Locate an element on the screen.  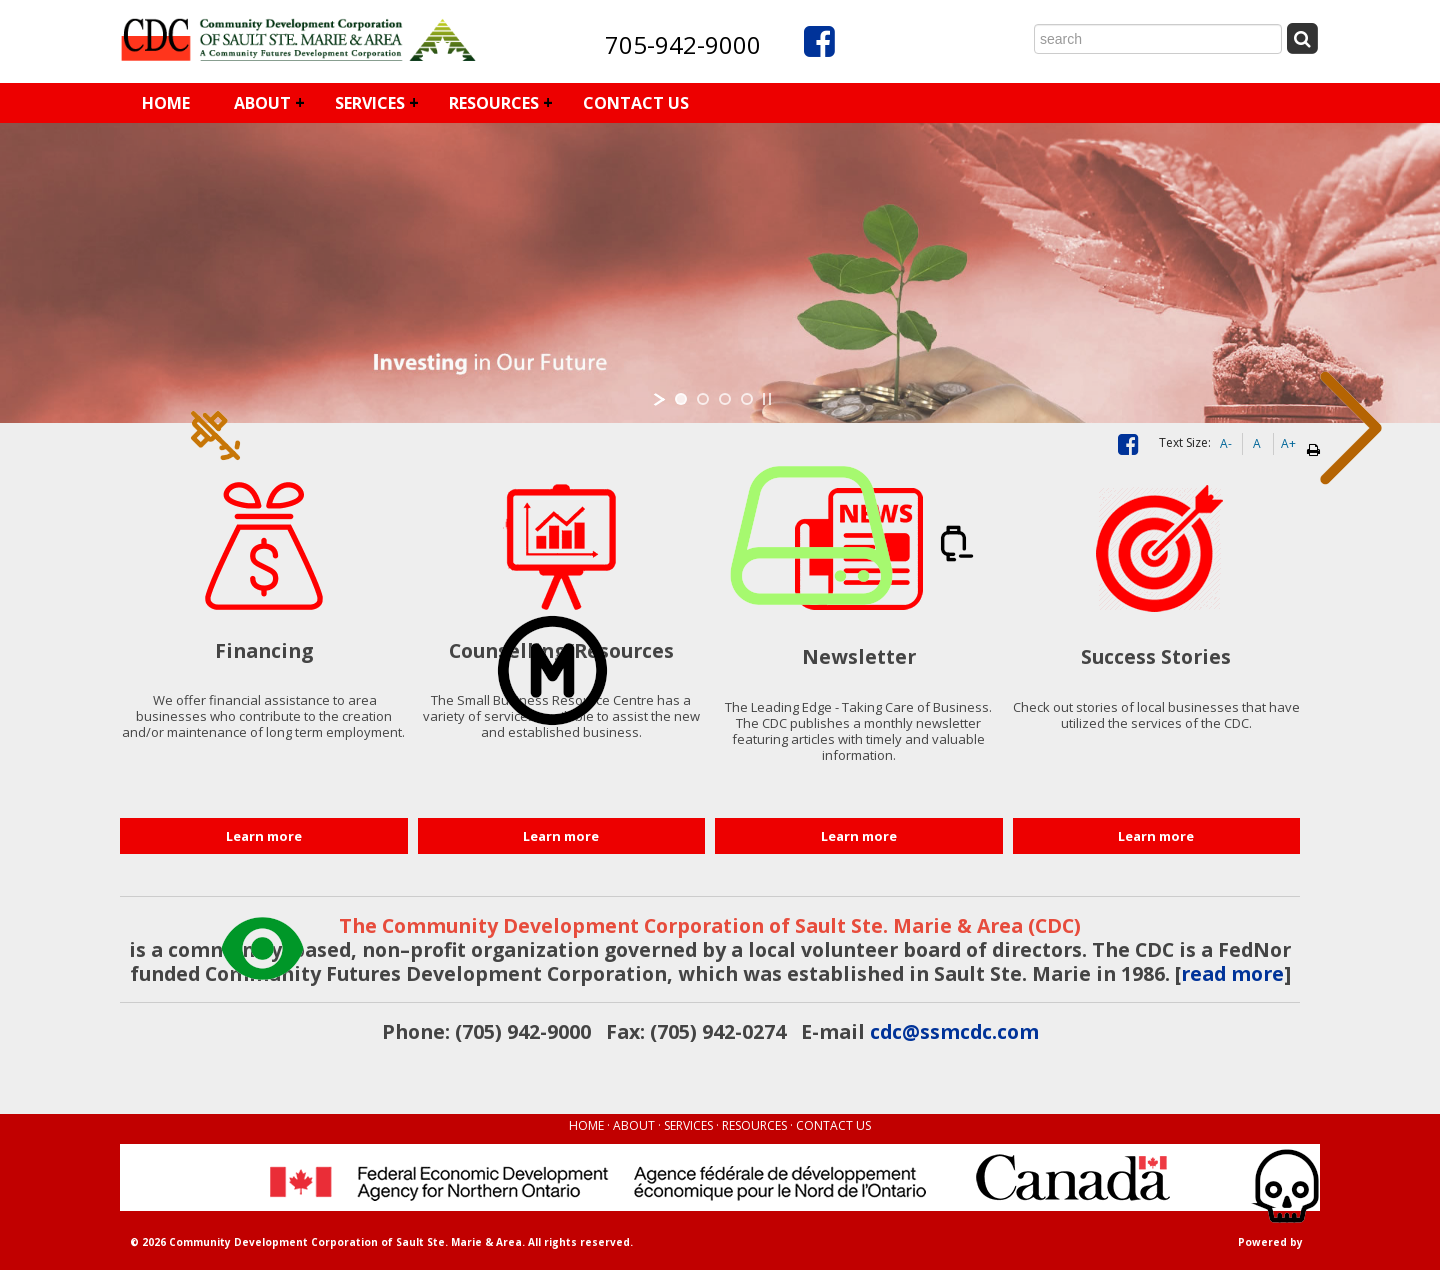
satellite connection unavailable is located at coordinates (215, 435).